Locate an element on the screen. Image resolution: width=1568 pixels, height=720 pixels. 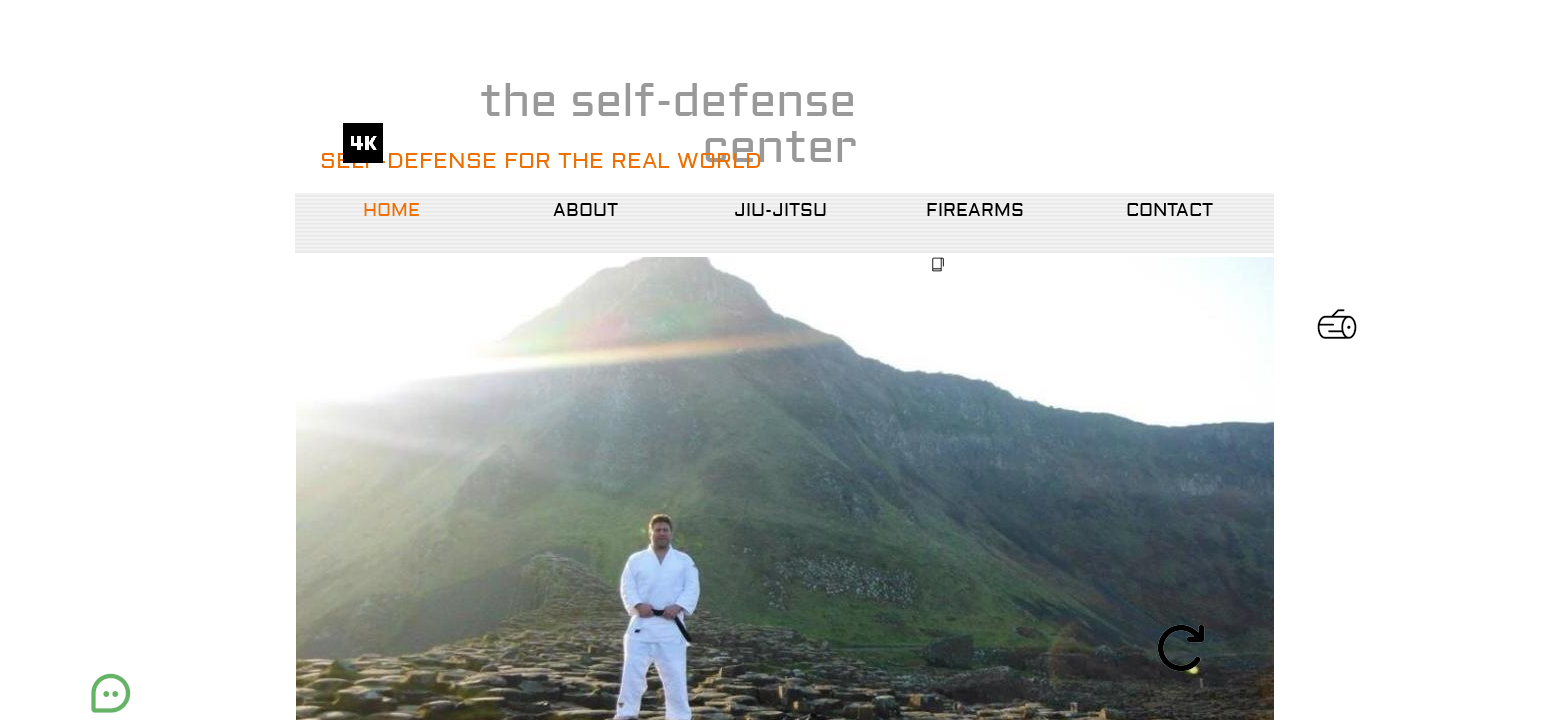
refresh or reload the current page is located at coordinates (1181, 648).